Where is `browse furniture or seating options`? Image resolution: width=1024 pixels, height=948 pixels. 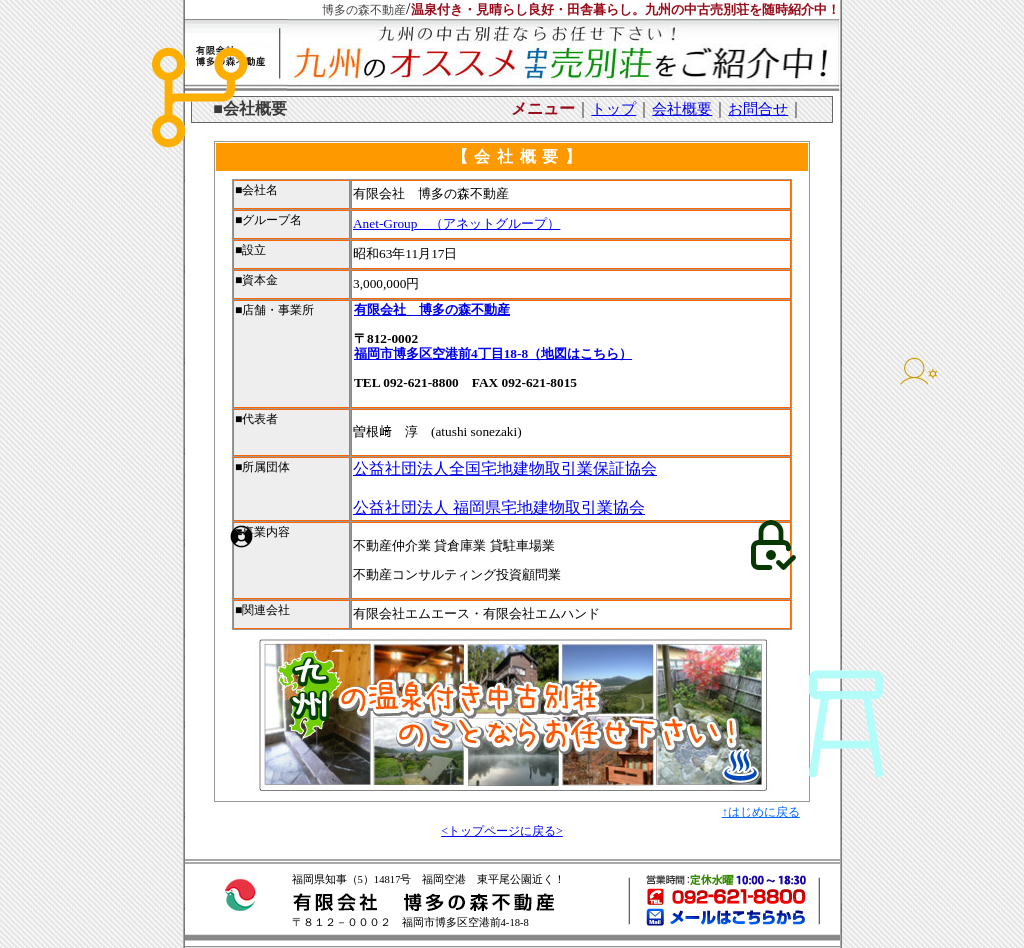
browse furniture or seating options is located at coordinates (846, 724).